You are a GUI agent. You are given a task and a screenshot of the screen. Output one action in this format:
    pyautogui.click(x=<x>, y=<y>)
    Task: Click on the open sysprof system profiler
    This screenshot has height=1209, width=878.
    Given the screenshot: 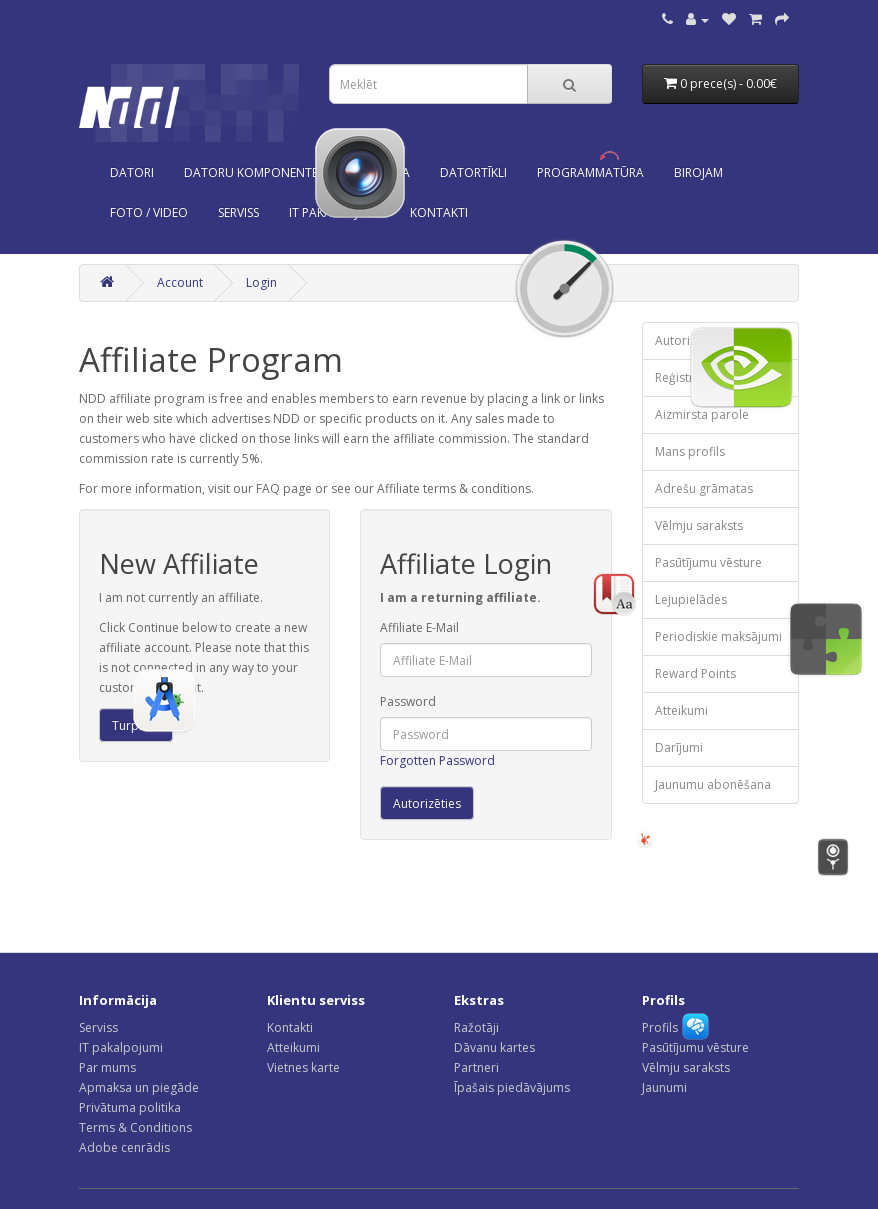 What is the action you would take?
    pyautogui.click(x=564, y=288)
    